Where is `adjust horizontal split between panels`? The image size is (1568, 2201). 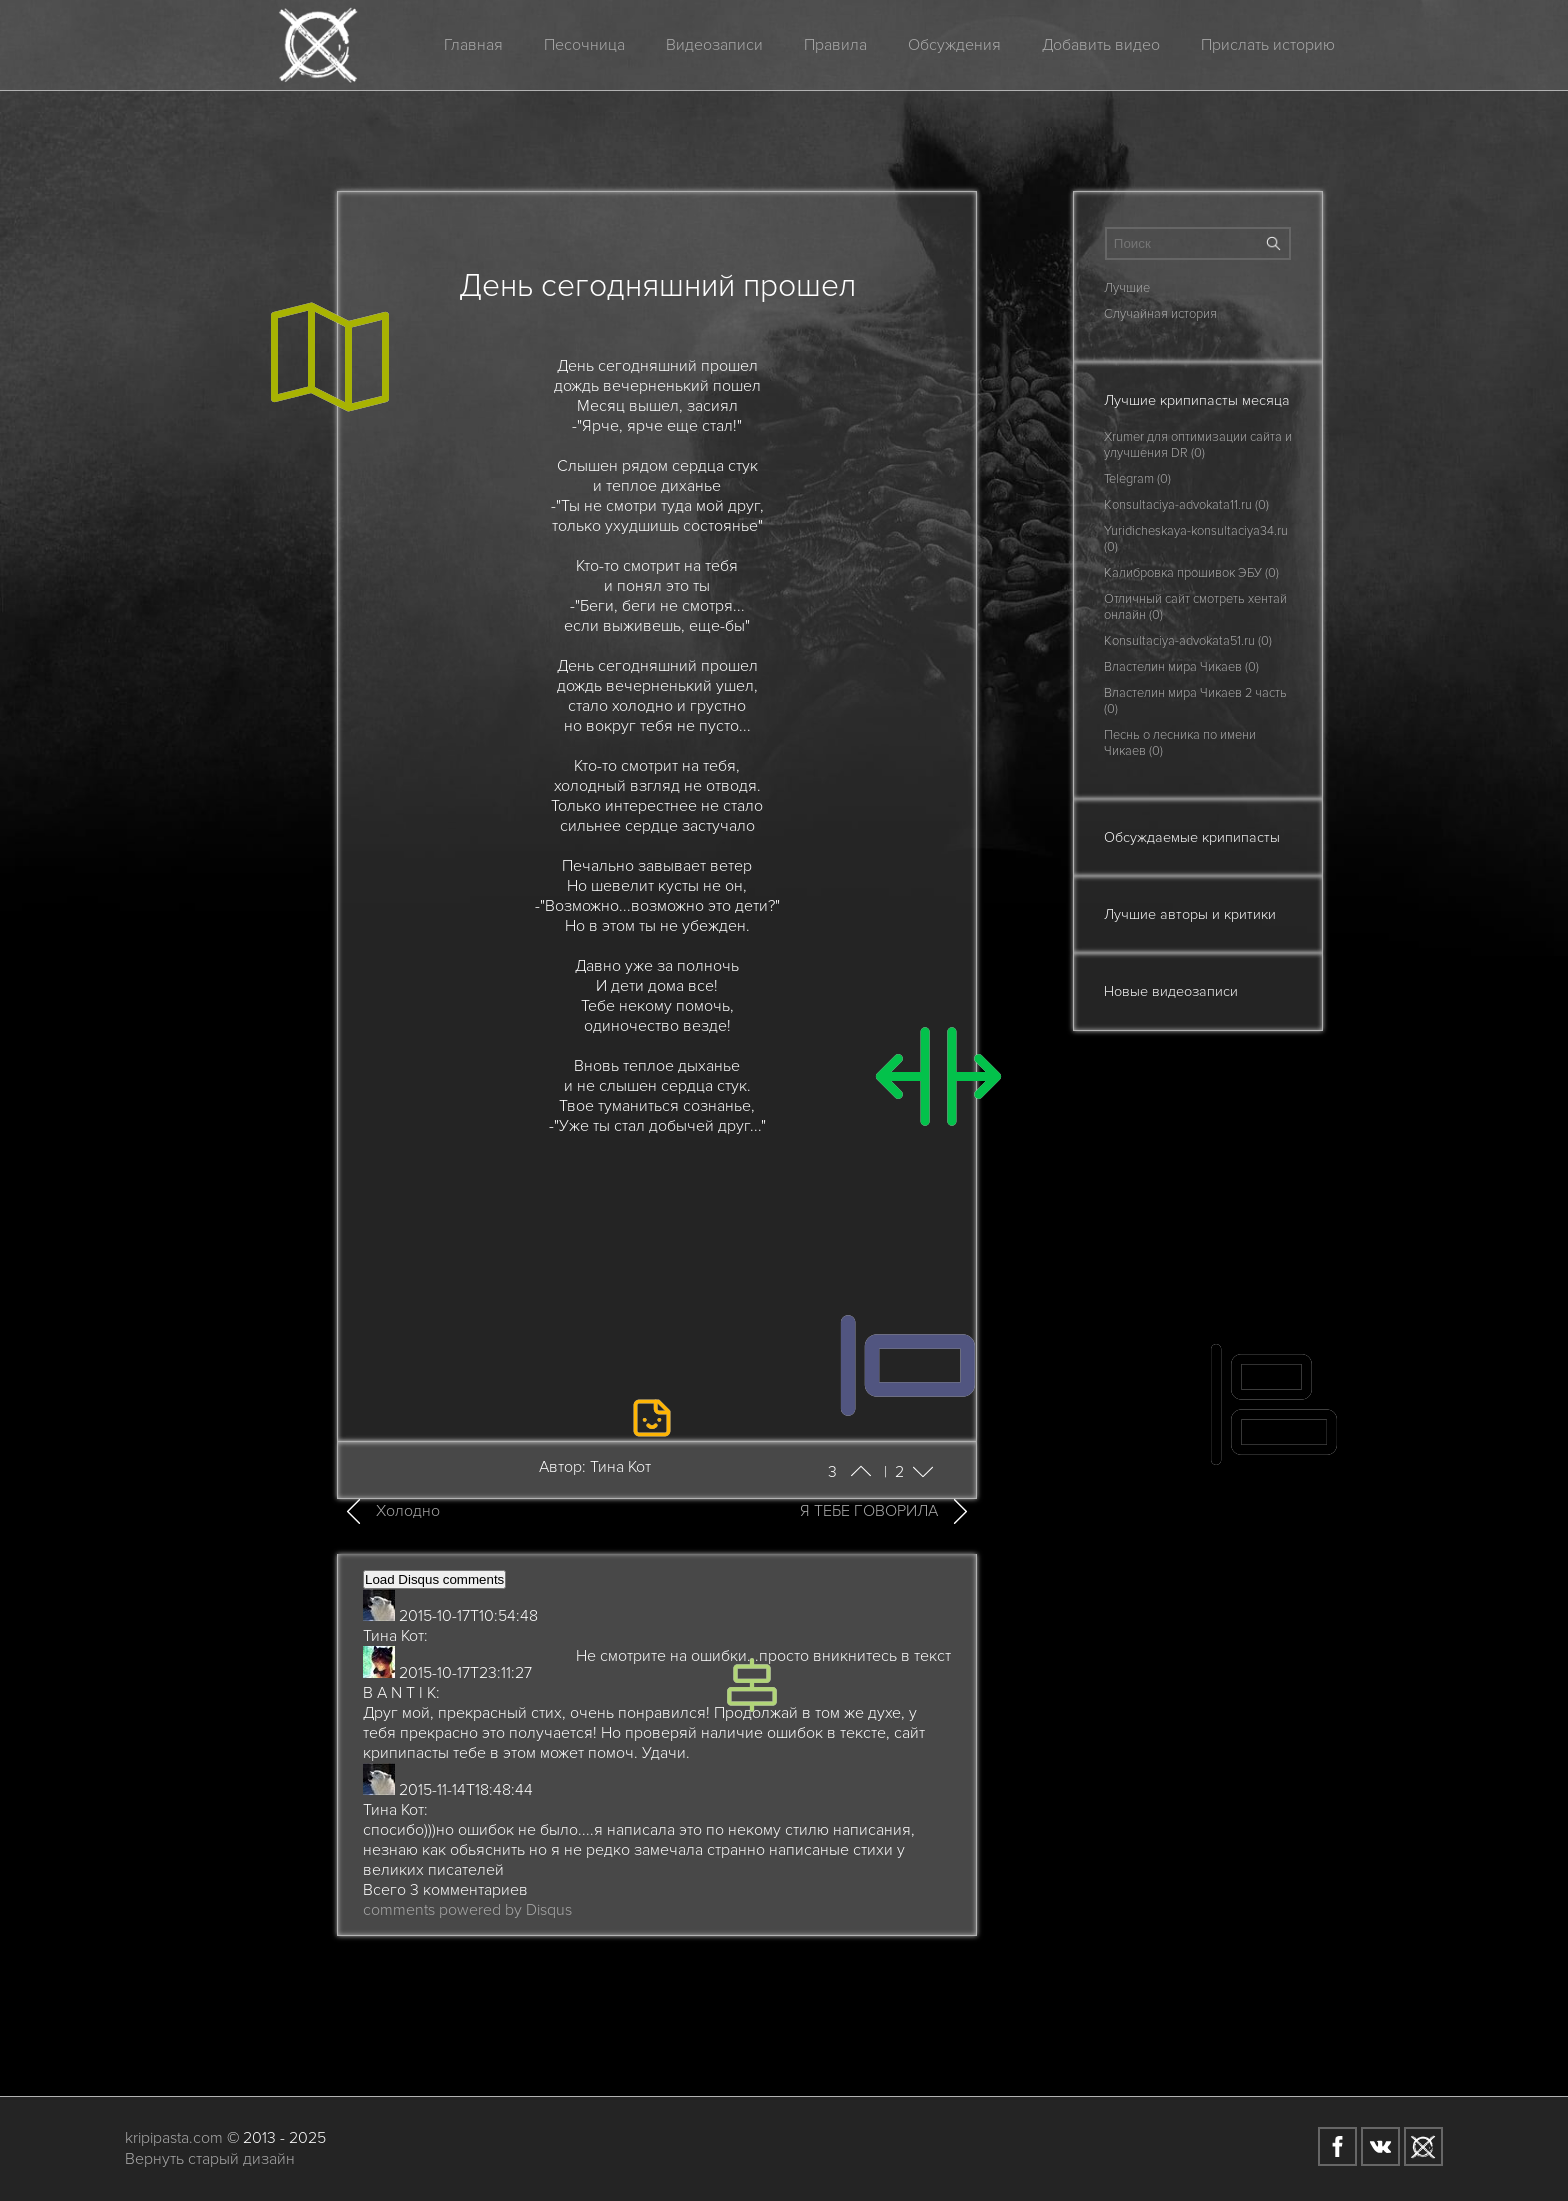 adjust horizontal split between panels is located at coordinates (938, 1076).